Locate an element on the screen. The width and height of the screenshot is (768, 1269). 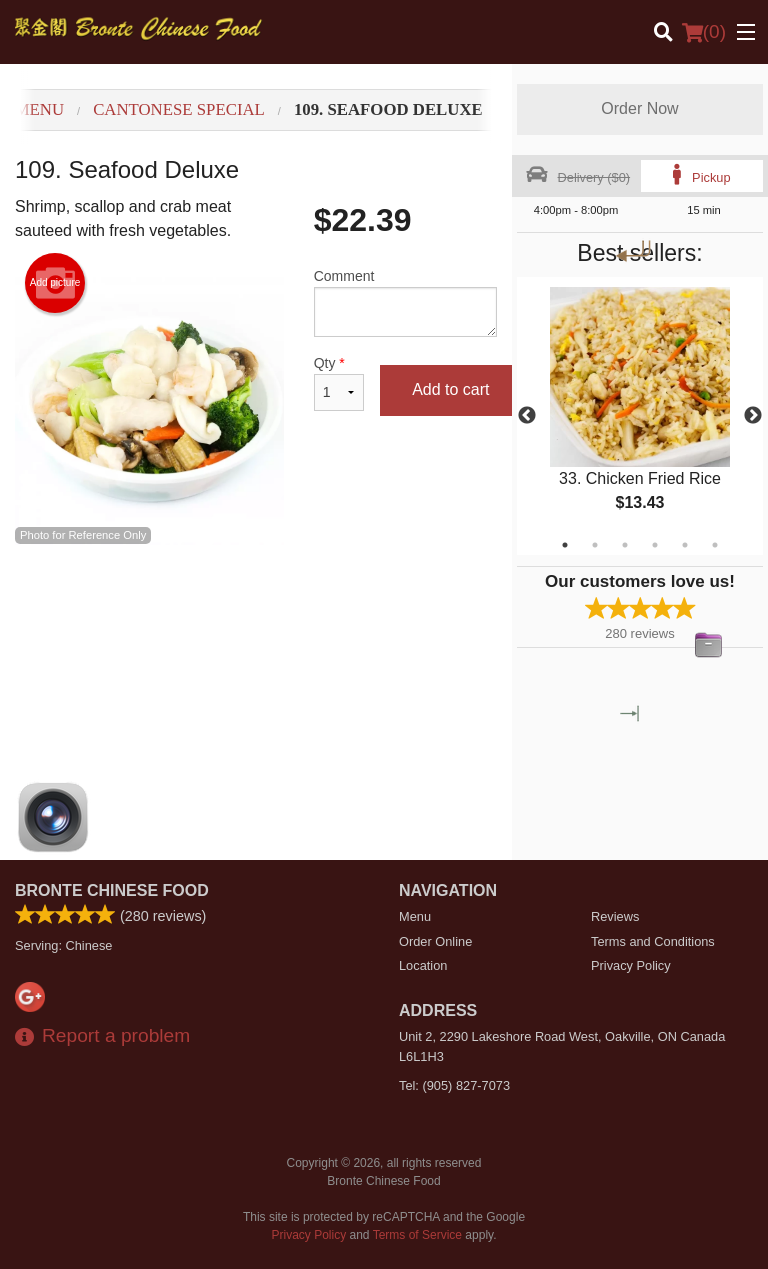
jump to the last item in a list is located at coordinates (629, 713).